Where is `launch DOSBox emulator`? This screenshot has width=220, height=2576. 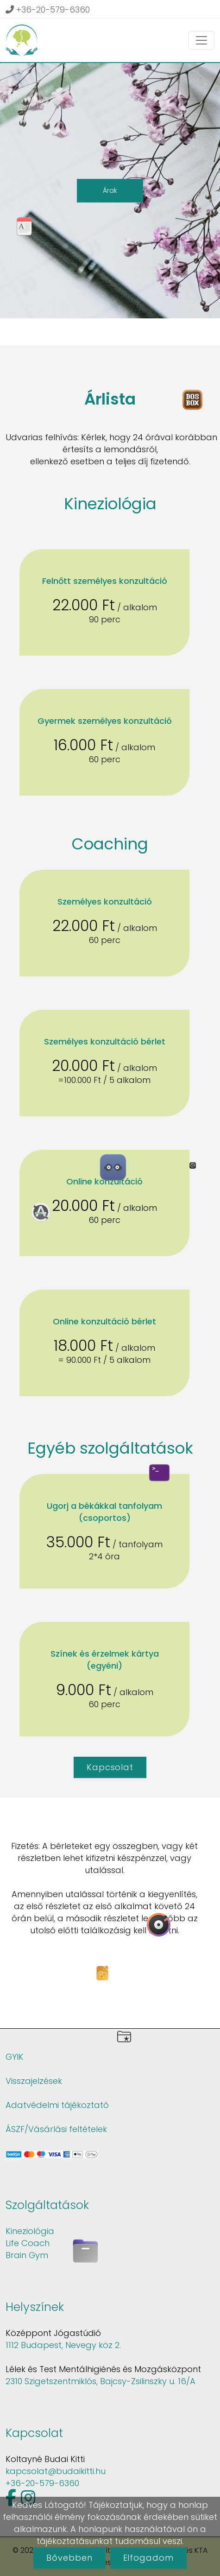 launch DOSBox emulator is located at coordinates (192, 399).